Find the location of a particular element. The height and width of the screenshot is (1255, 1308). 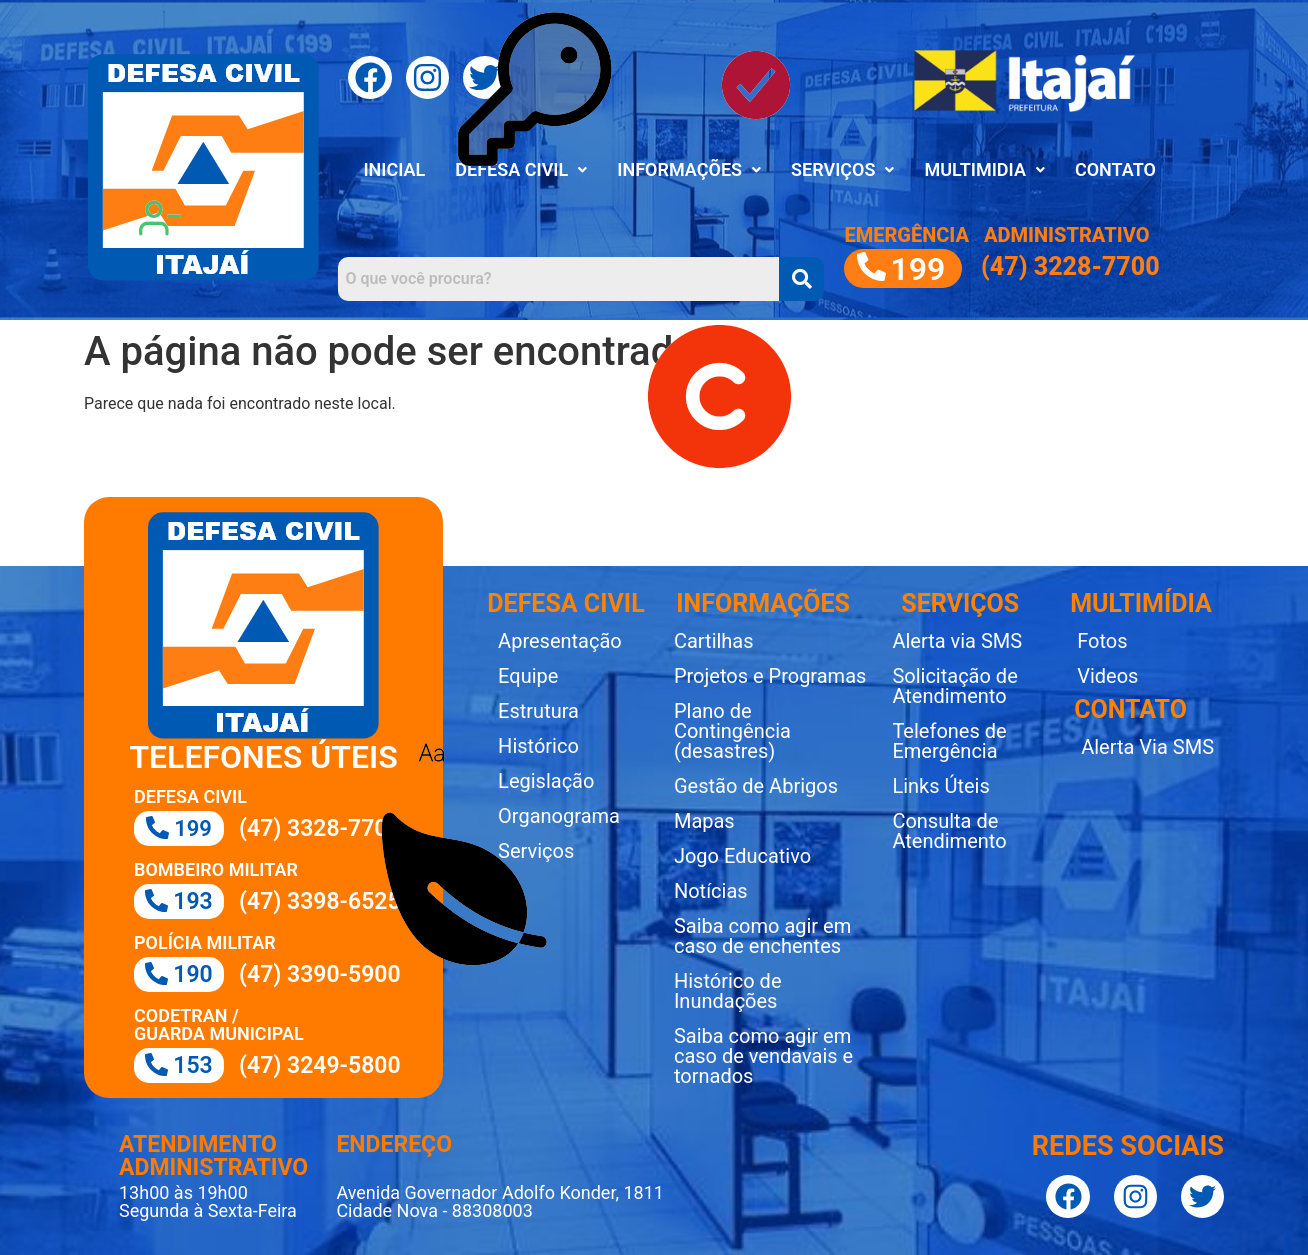

access security or authentication settings is located at coordinates (532, 92).